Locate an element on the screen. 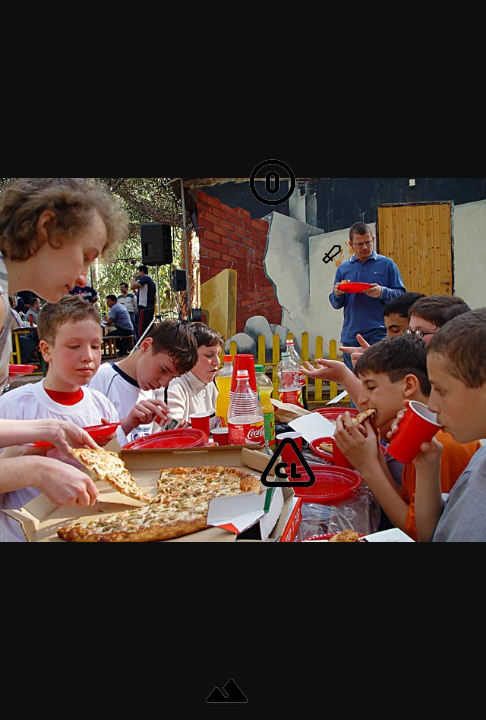 Image resolution: width=486 pixels, height=720 pixels. access combat or battle features is located at coordinates (331, 254).